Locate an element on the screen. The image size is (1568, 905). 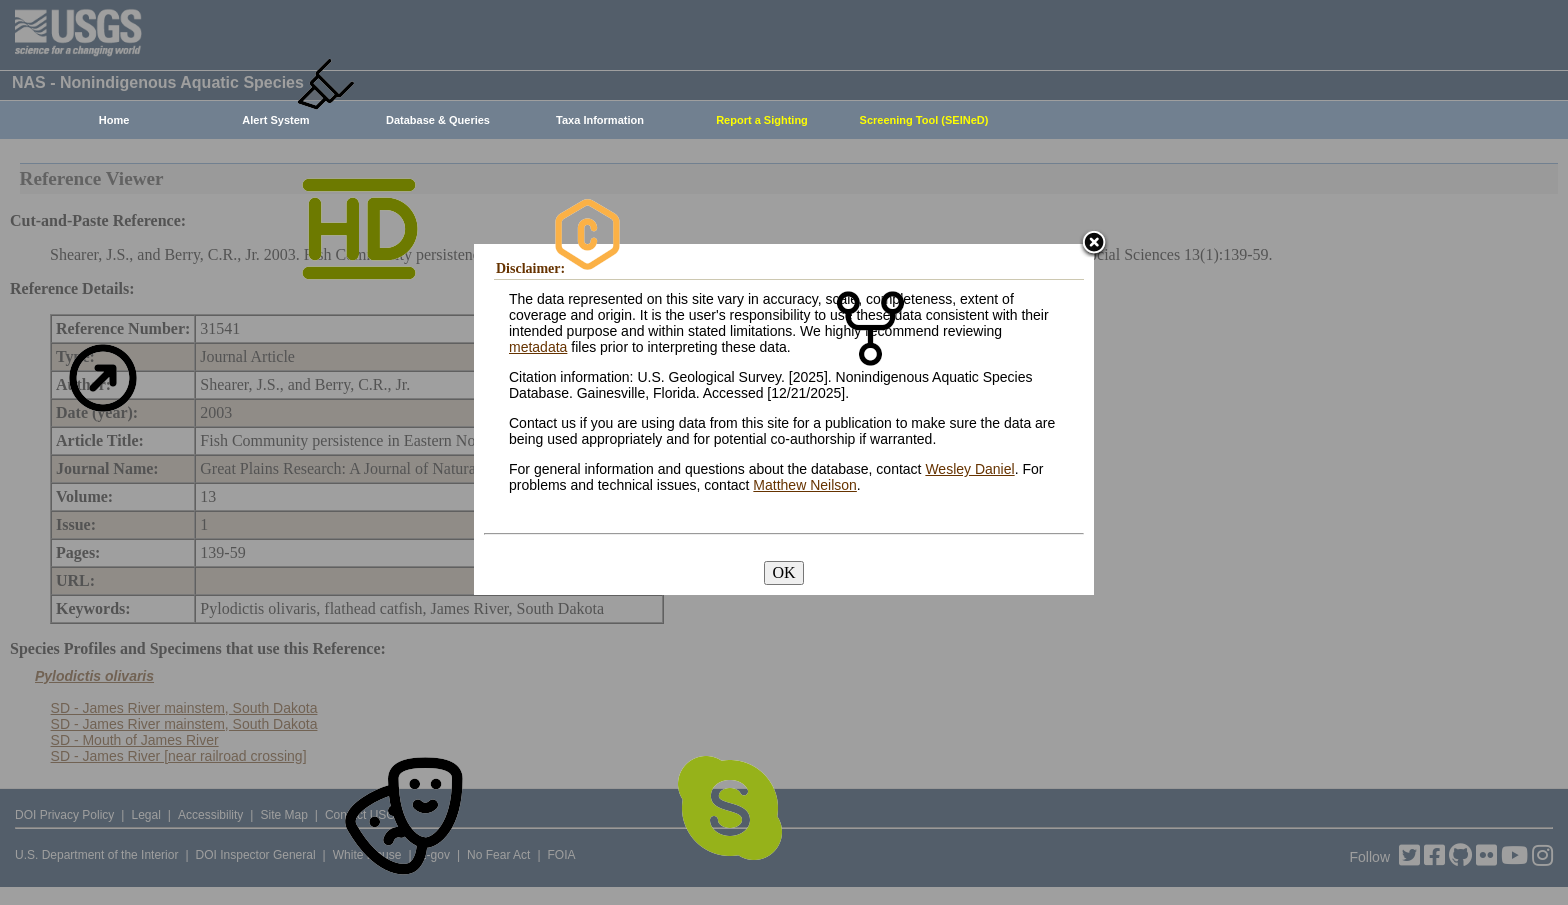
open skype is located at coordinates (730, 808).